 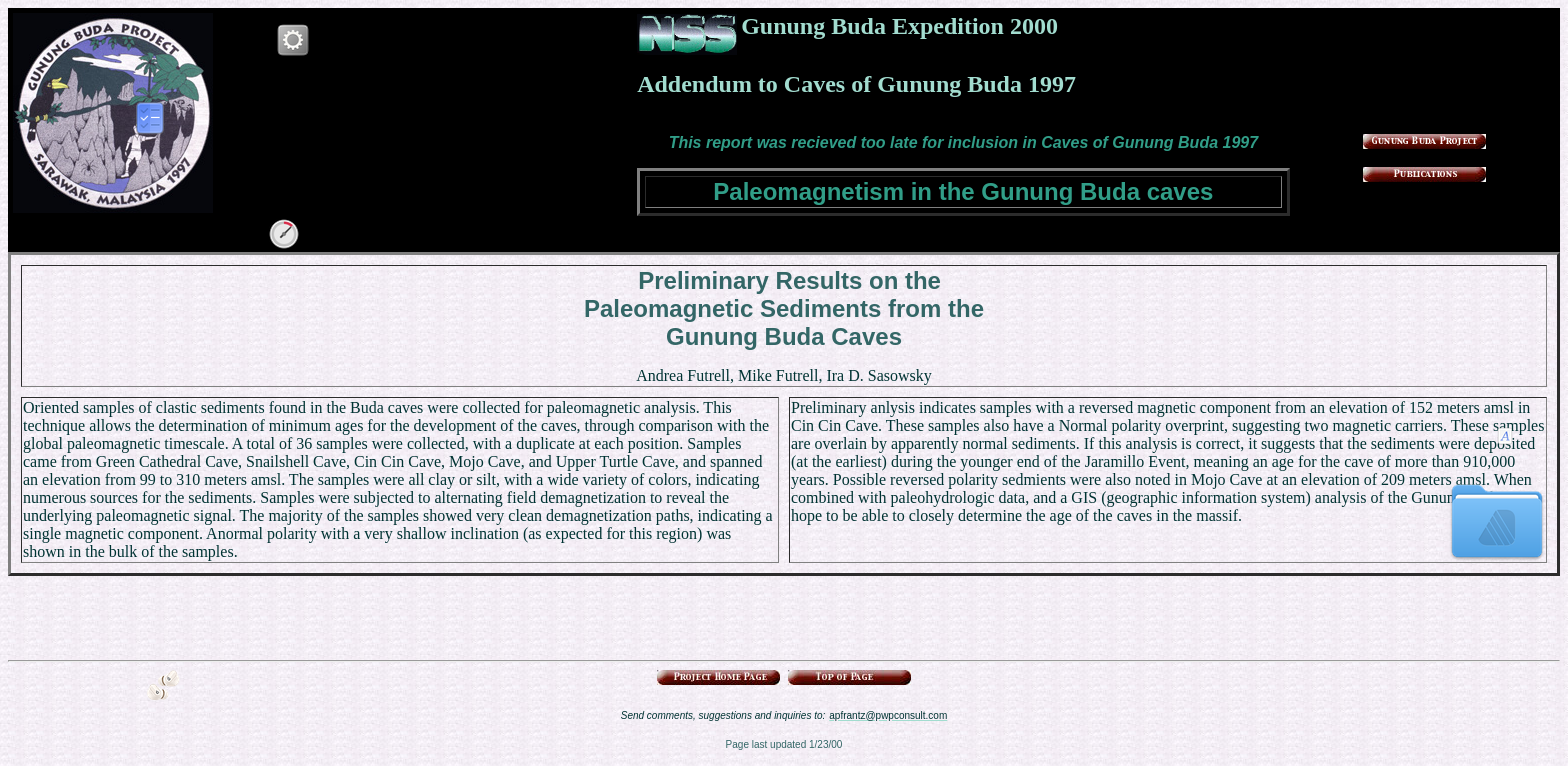 What do you see at coordinates (284, 234) in the screenshot?
I see `open sysprof system profiler` at bounding box center [284, 234].